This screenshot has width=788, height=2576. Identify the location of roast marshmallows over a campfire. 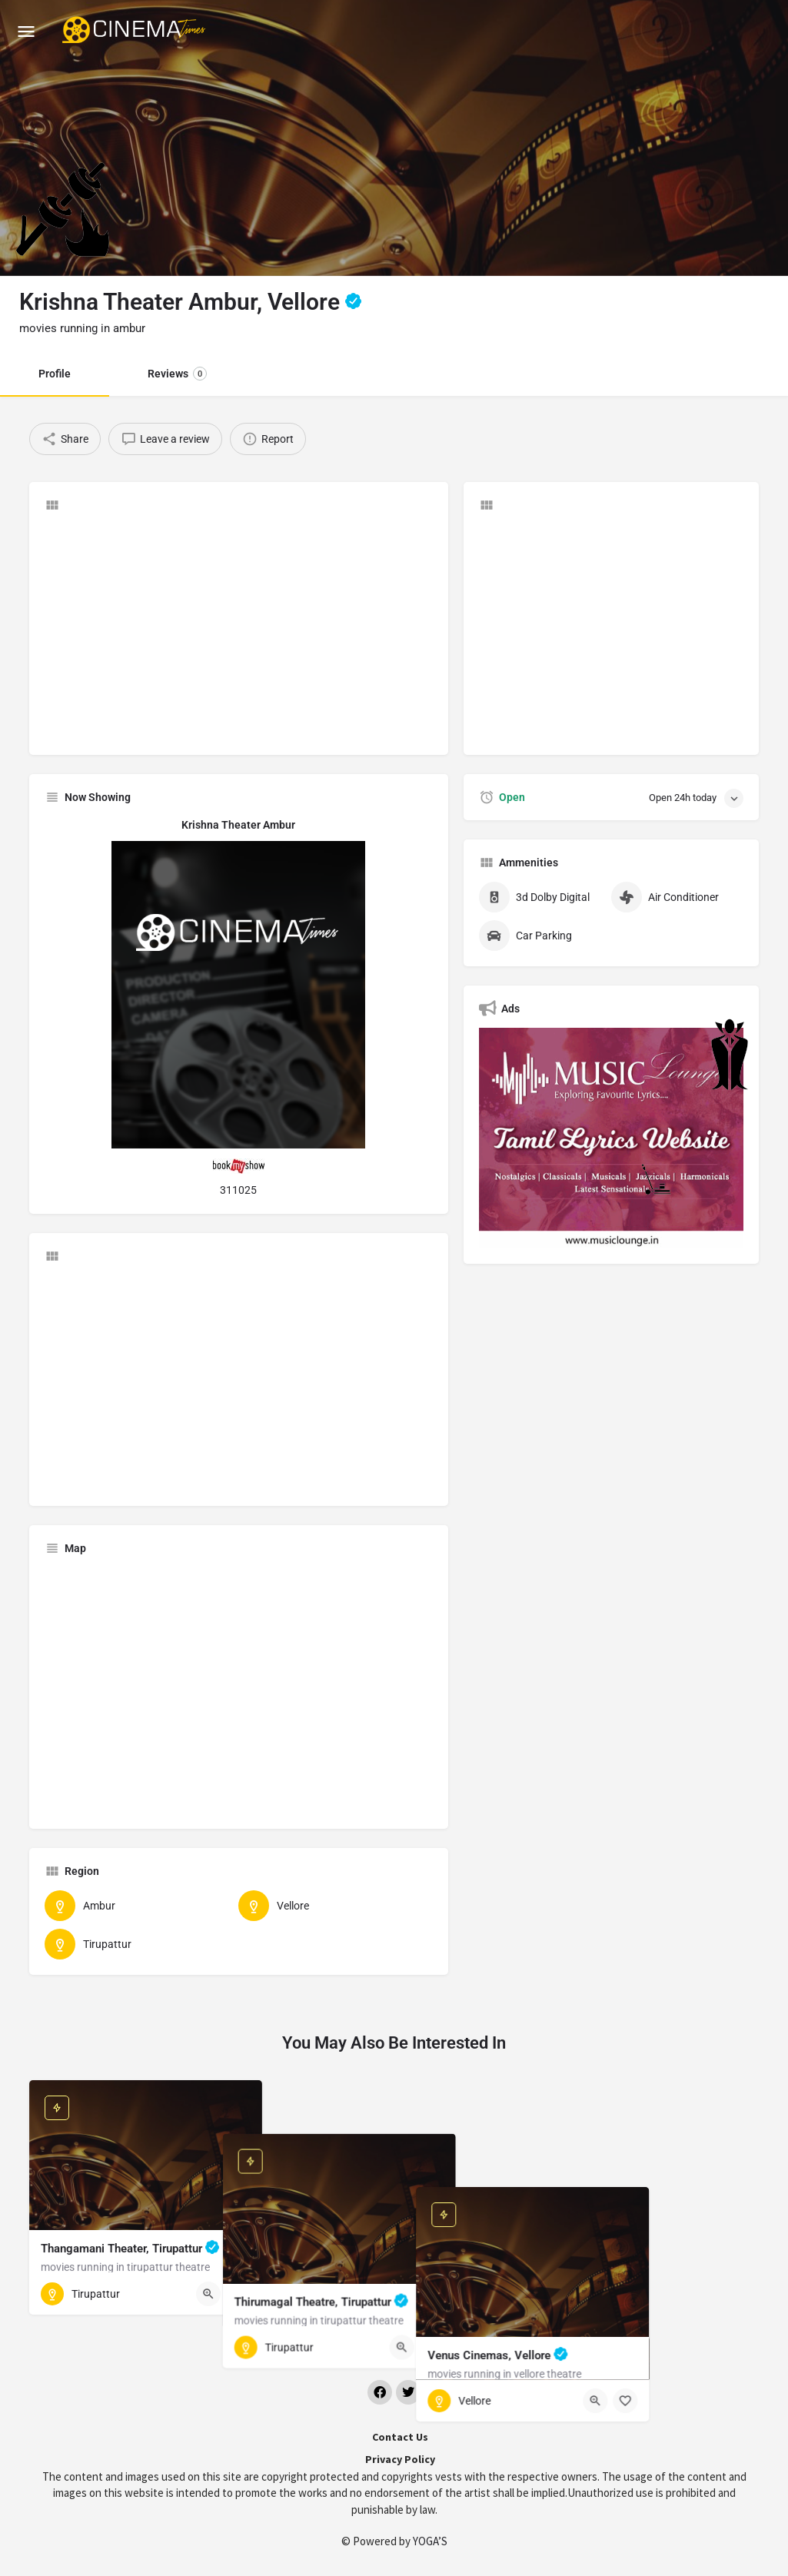
(62, 209).